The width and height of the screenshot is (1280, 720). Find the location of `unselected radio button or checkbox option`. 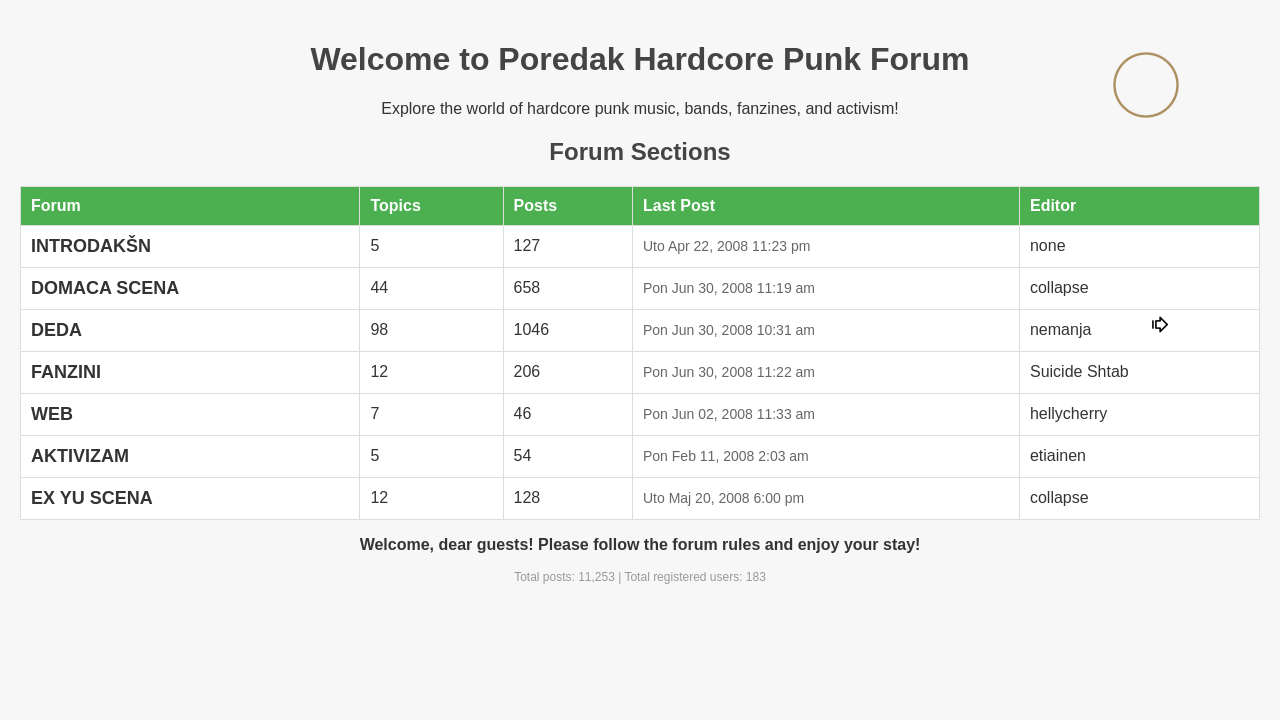

unselected radio button or checkbox option is located at coordinates (1146, 85).